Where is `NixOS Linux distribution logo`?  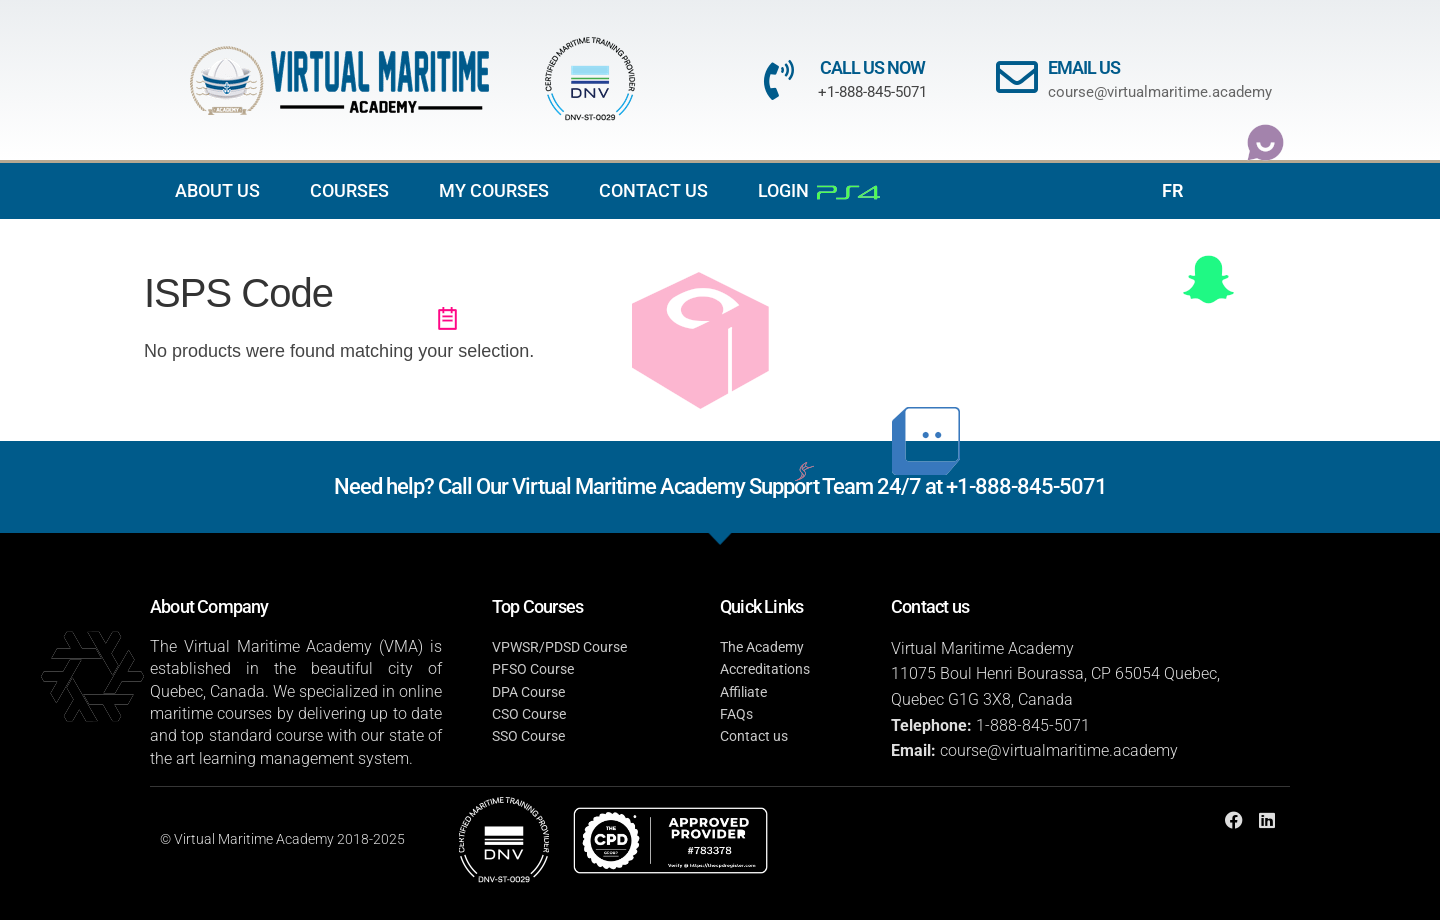 NixOS Linux distribution logo is located at coordinates (92, 676).